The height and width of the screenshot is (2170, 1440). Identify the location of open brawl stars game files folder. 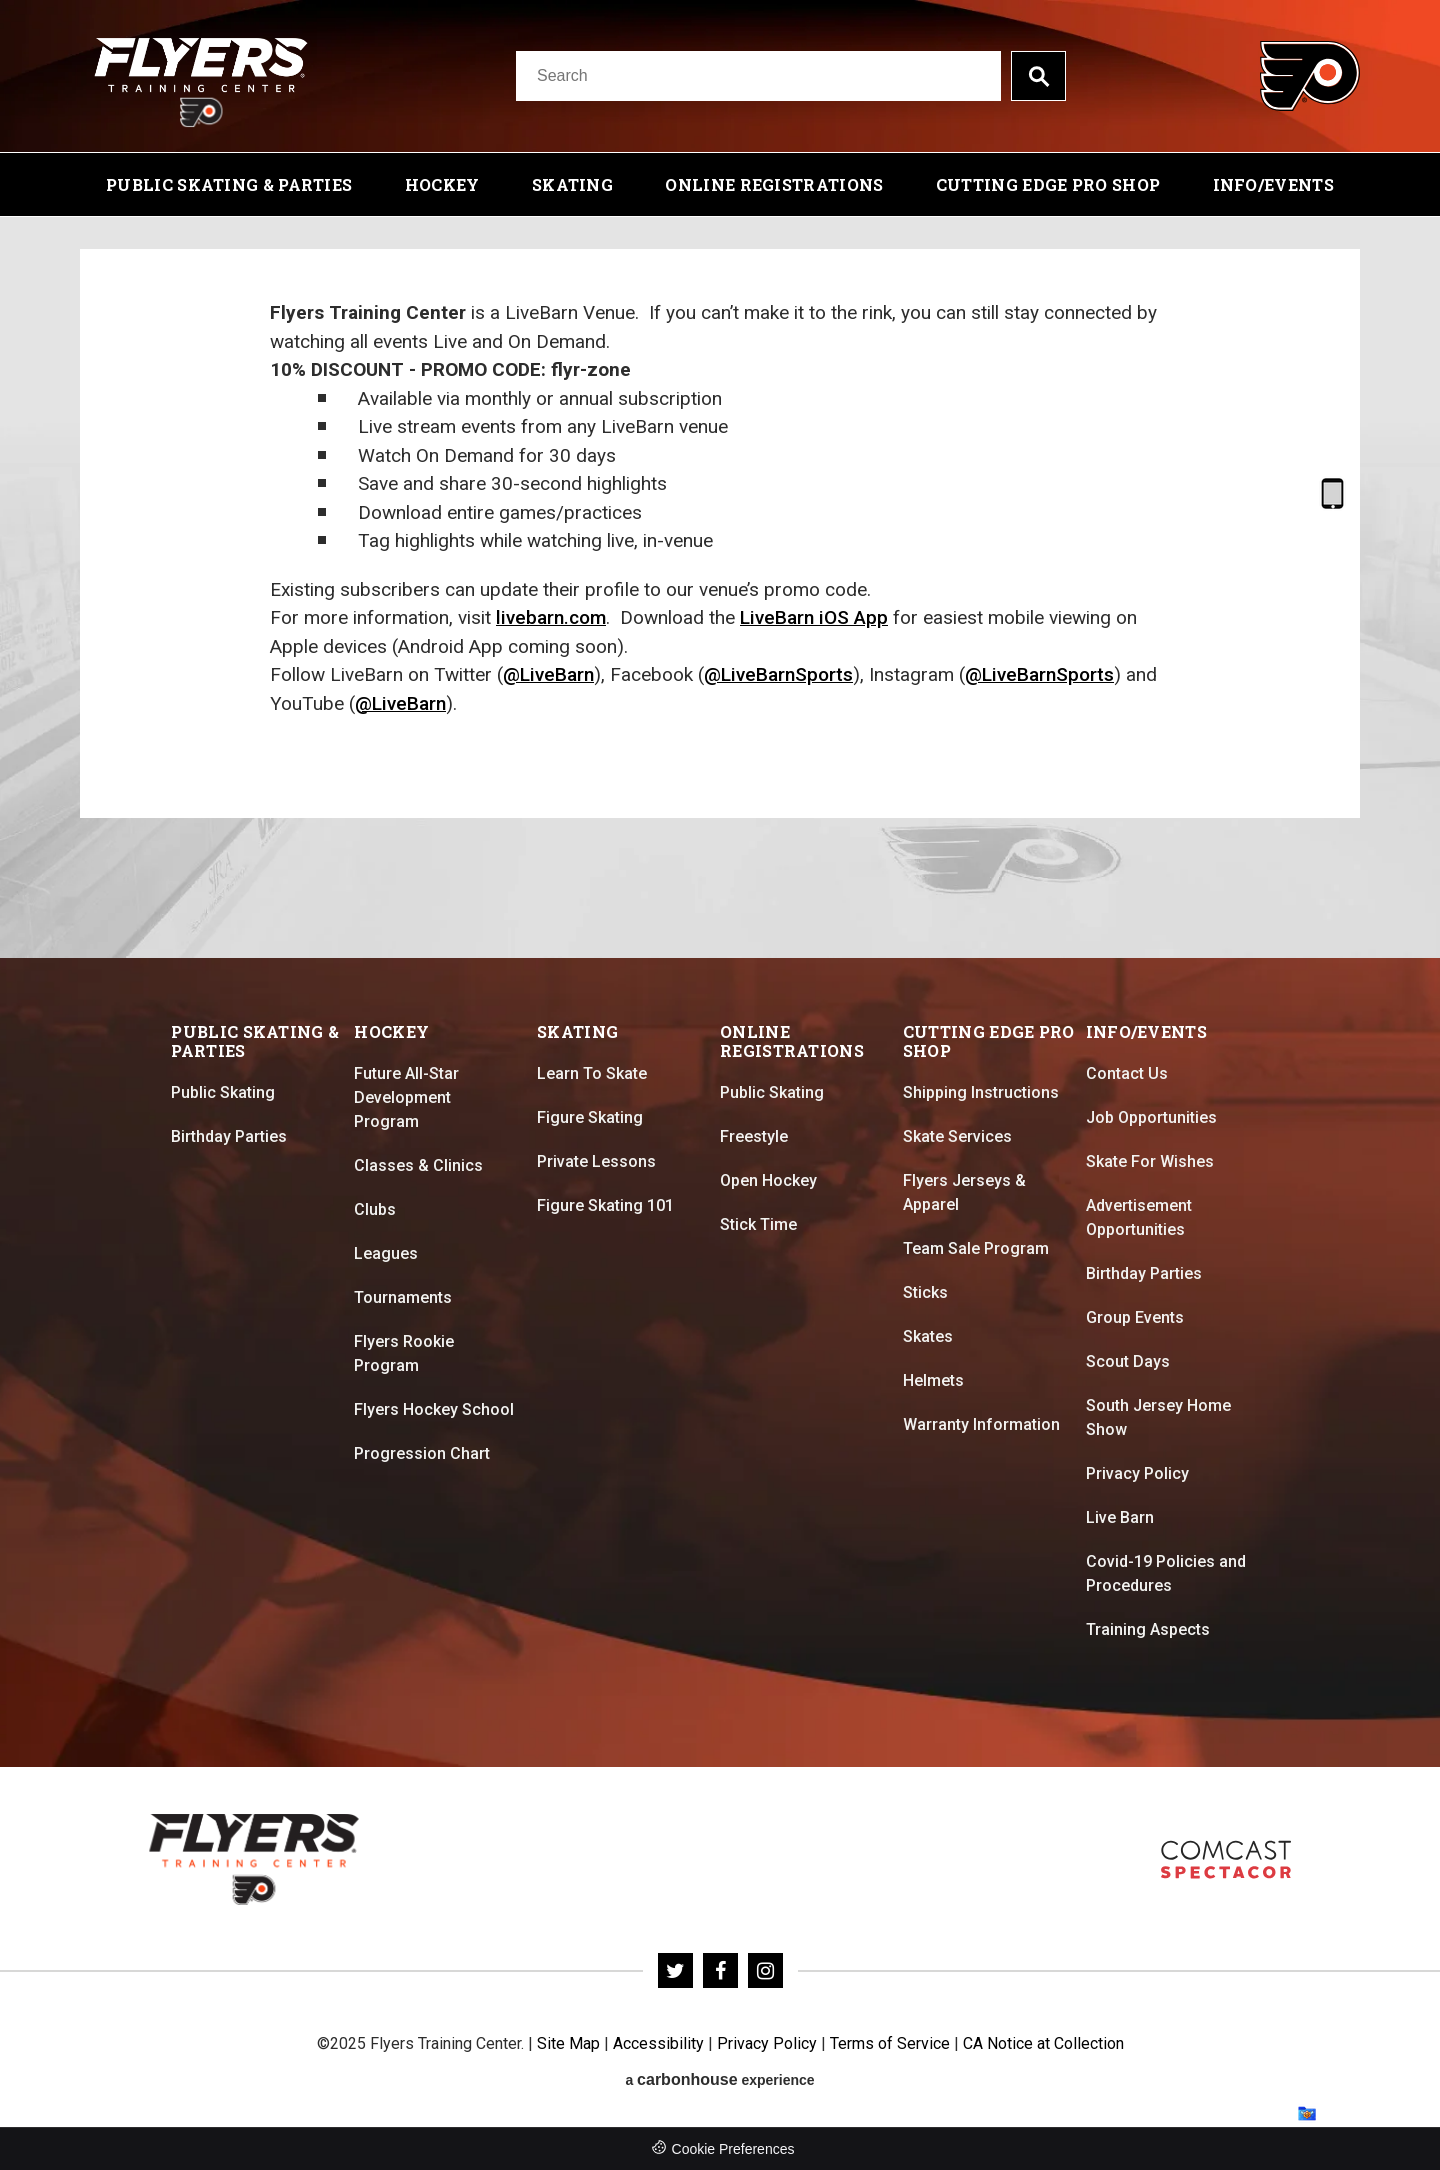
(1307, 2114).